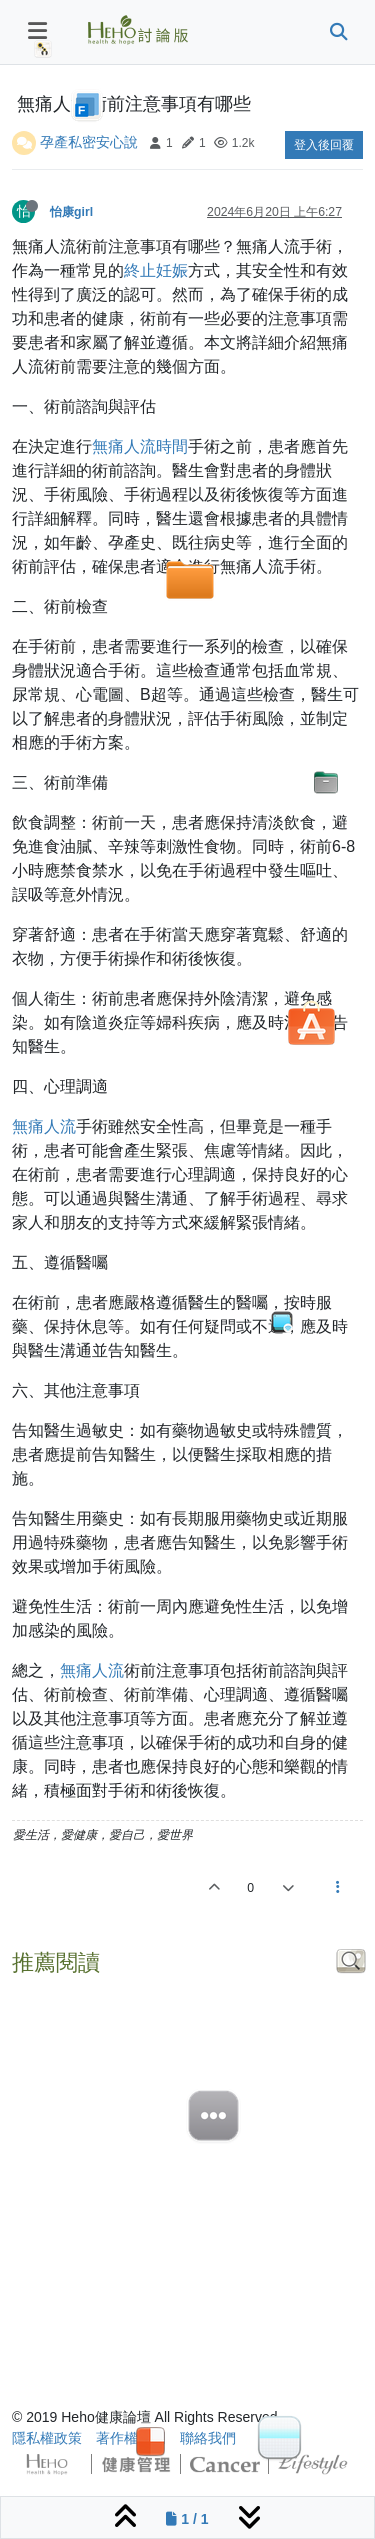  I want to click on open the software center to browse and install apps, so click(311, 1026).